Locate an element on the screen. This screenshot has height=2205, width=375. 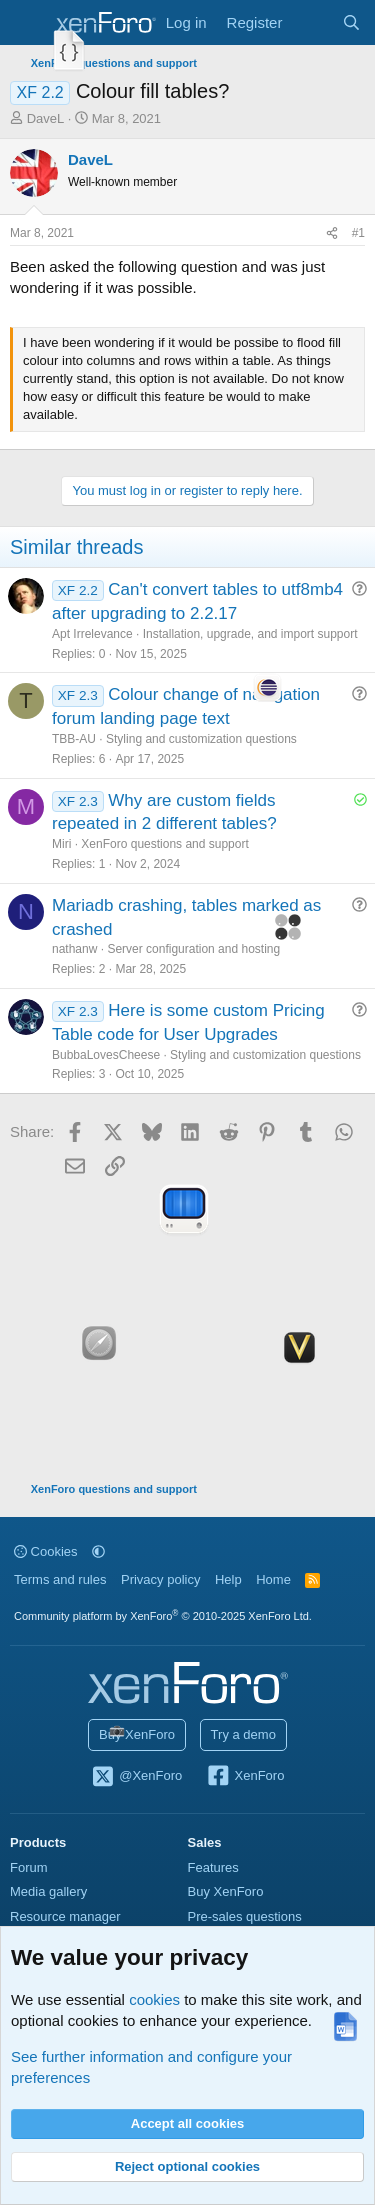
launch Civilization V game is located at coordinates (299, 1347).